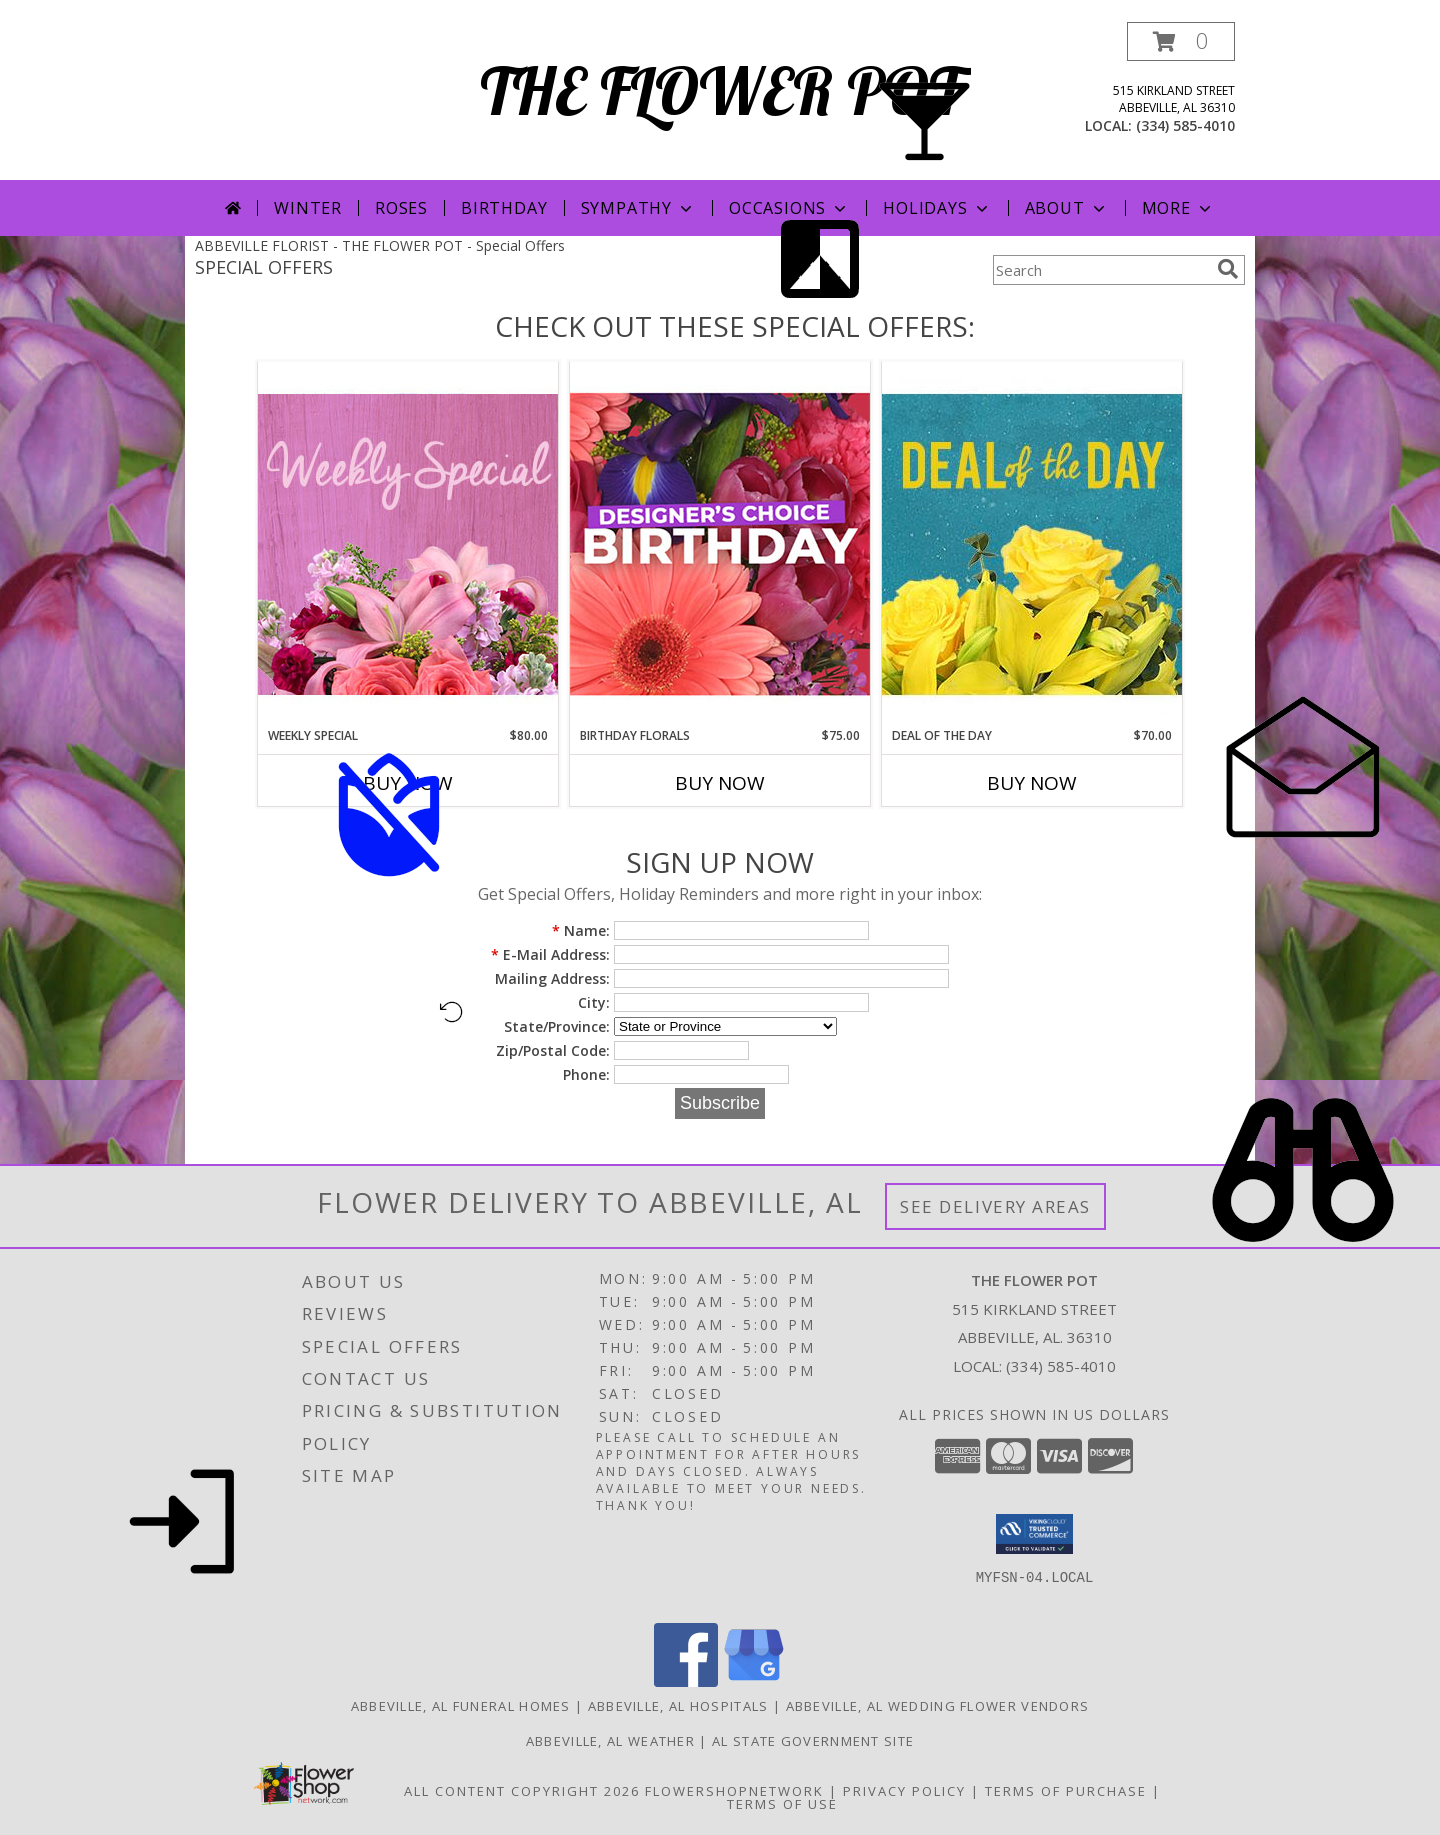  What do you see at coordinates (389, 817) in the screenshot?
I see `indicates grain-free or no grains` at bounding box center [389, 817].